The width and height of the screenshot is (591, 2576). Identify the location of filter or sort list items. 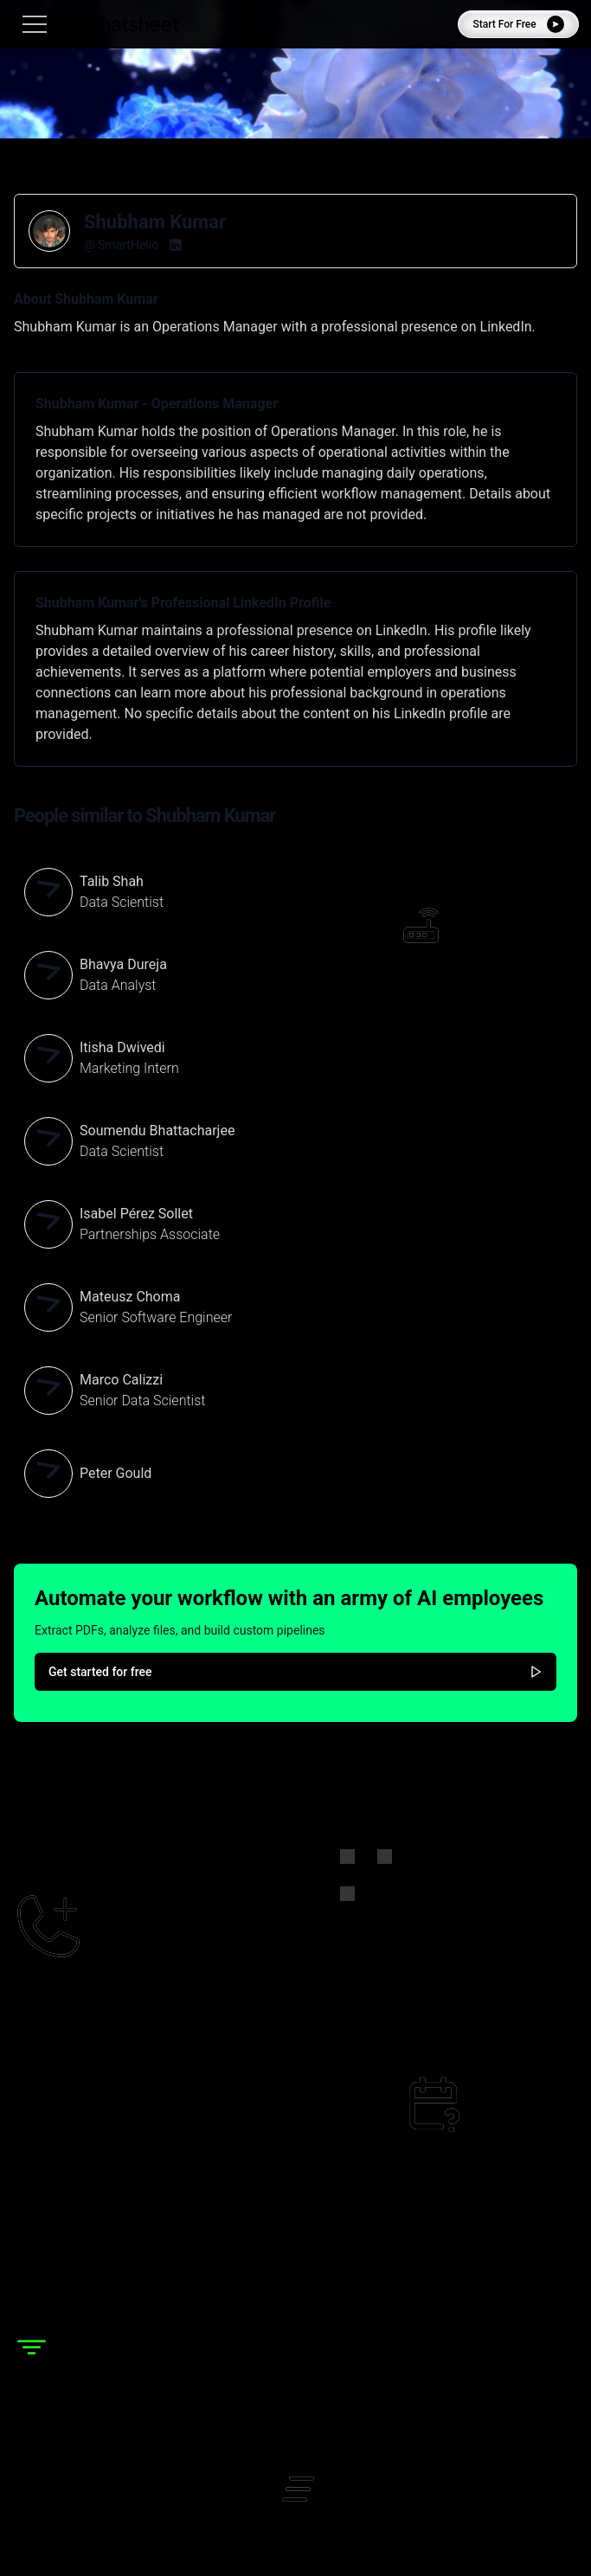
(31, 2346).